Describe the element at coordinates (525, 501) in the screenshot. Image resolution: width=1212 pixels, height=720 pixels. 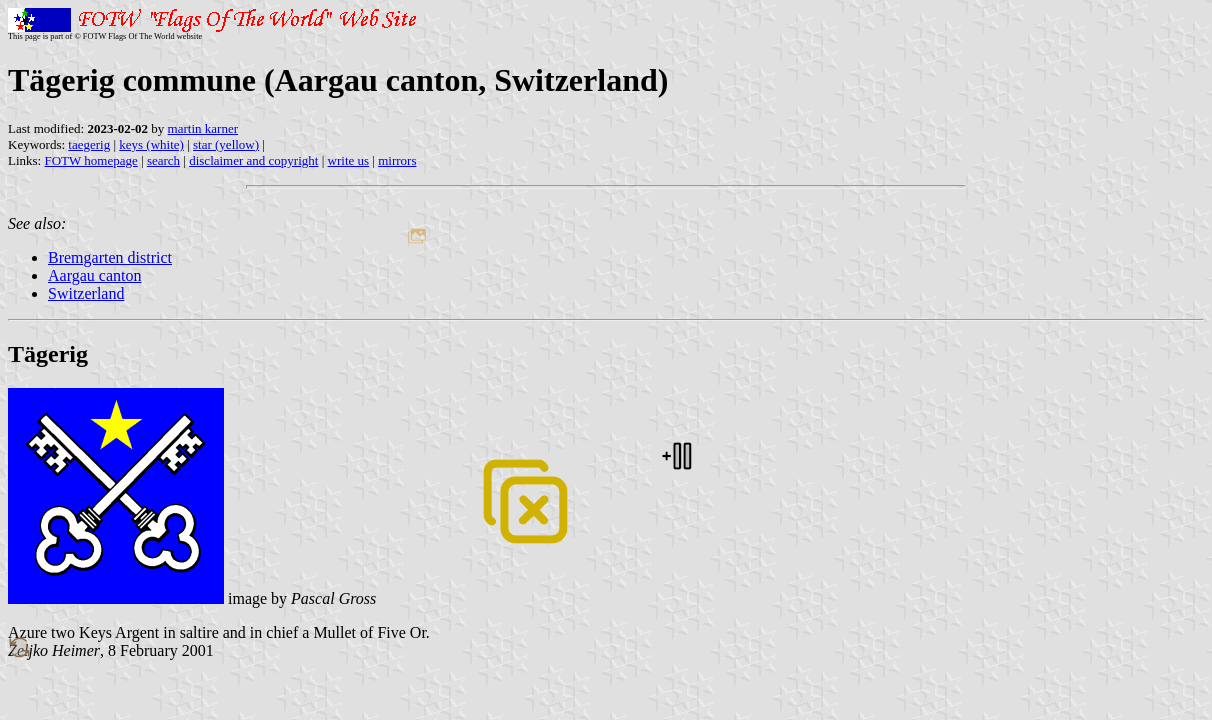
I see `cancel or remove a copied item` at that location.